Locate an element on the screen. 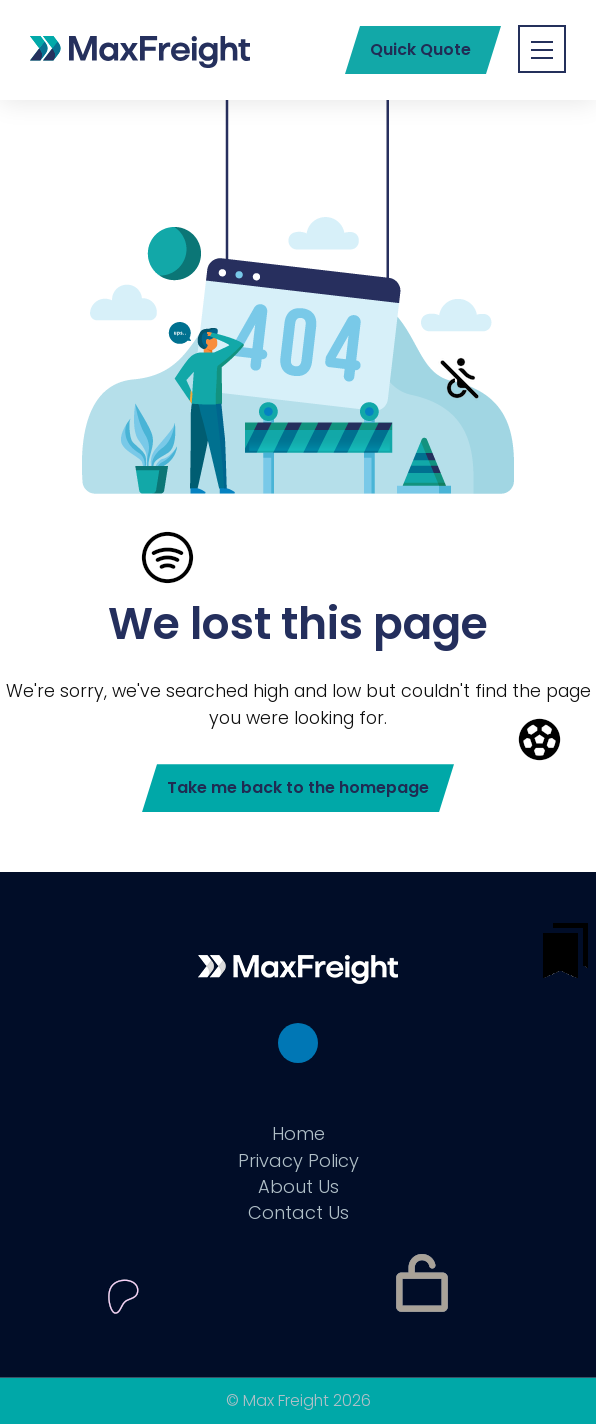 The image size is (596, 1424). indicates location or service is not wheelchair accessible is located at coordinates (461, 378).